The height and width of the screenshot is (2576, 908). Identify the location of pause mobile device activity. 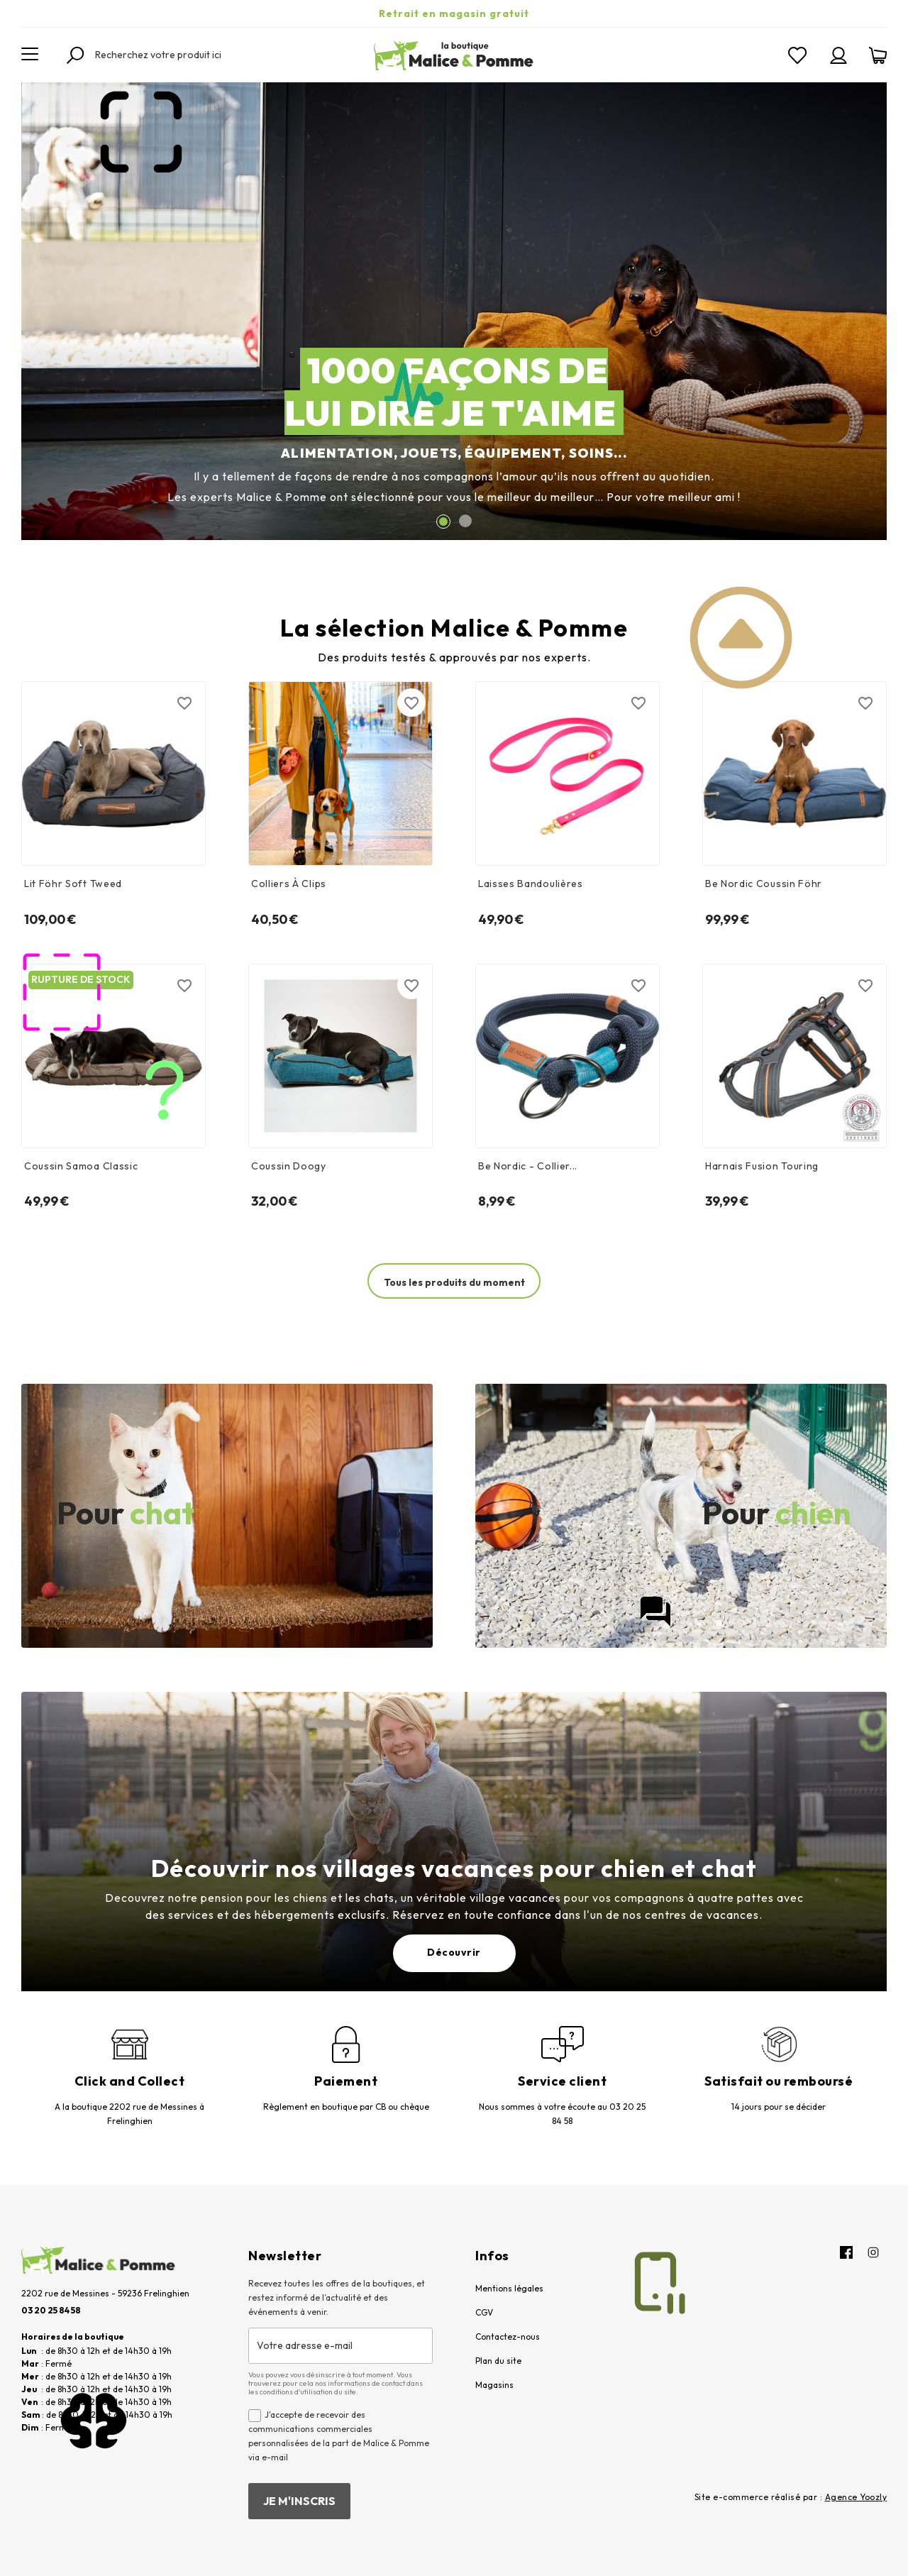
(655, 2281).